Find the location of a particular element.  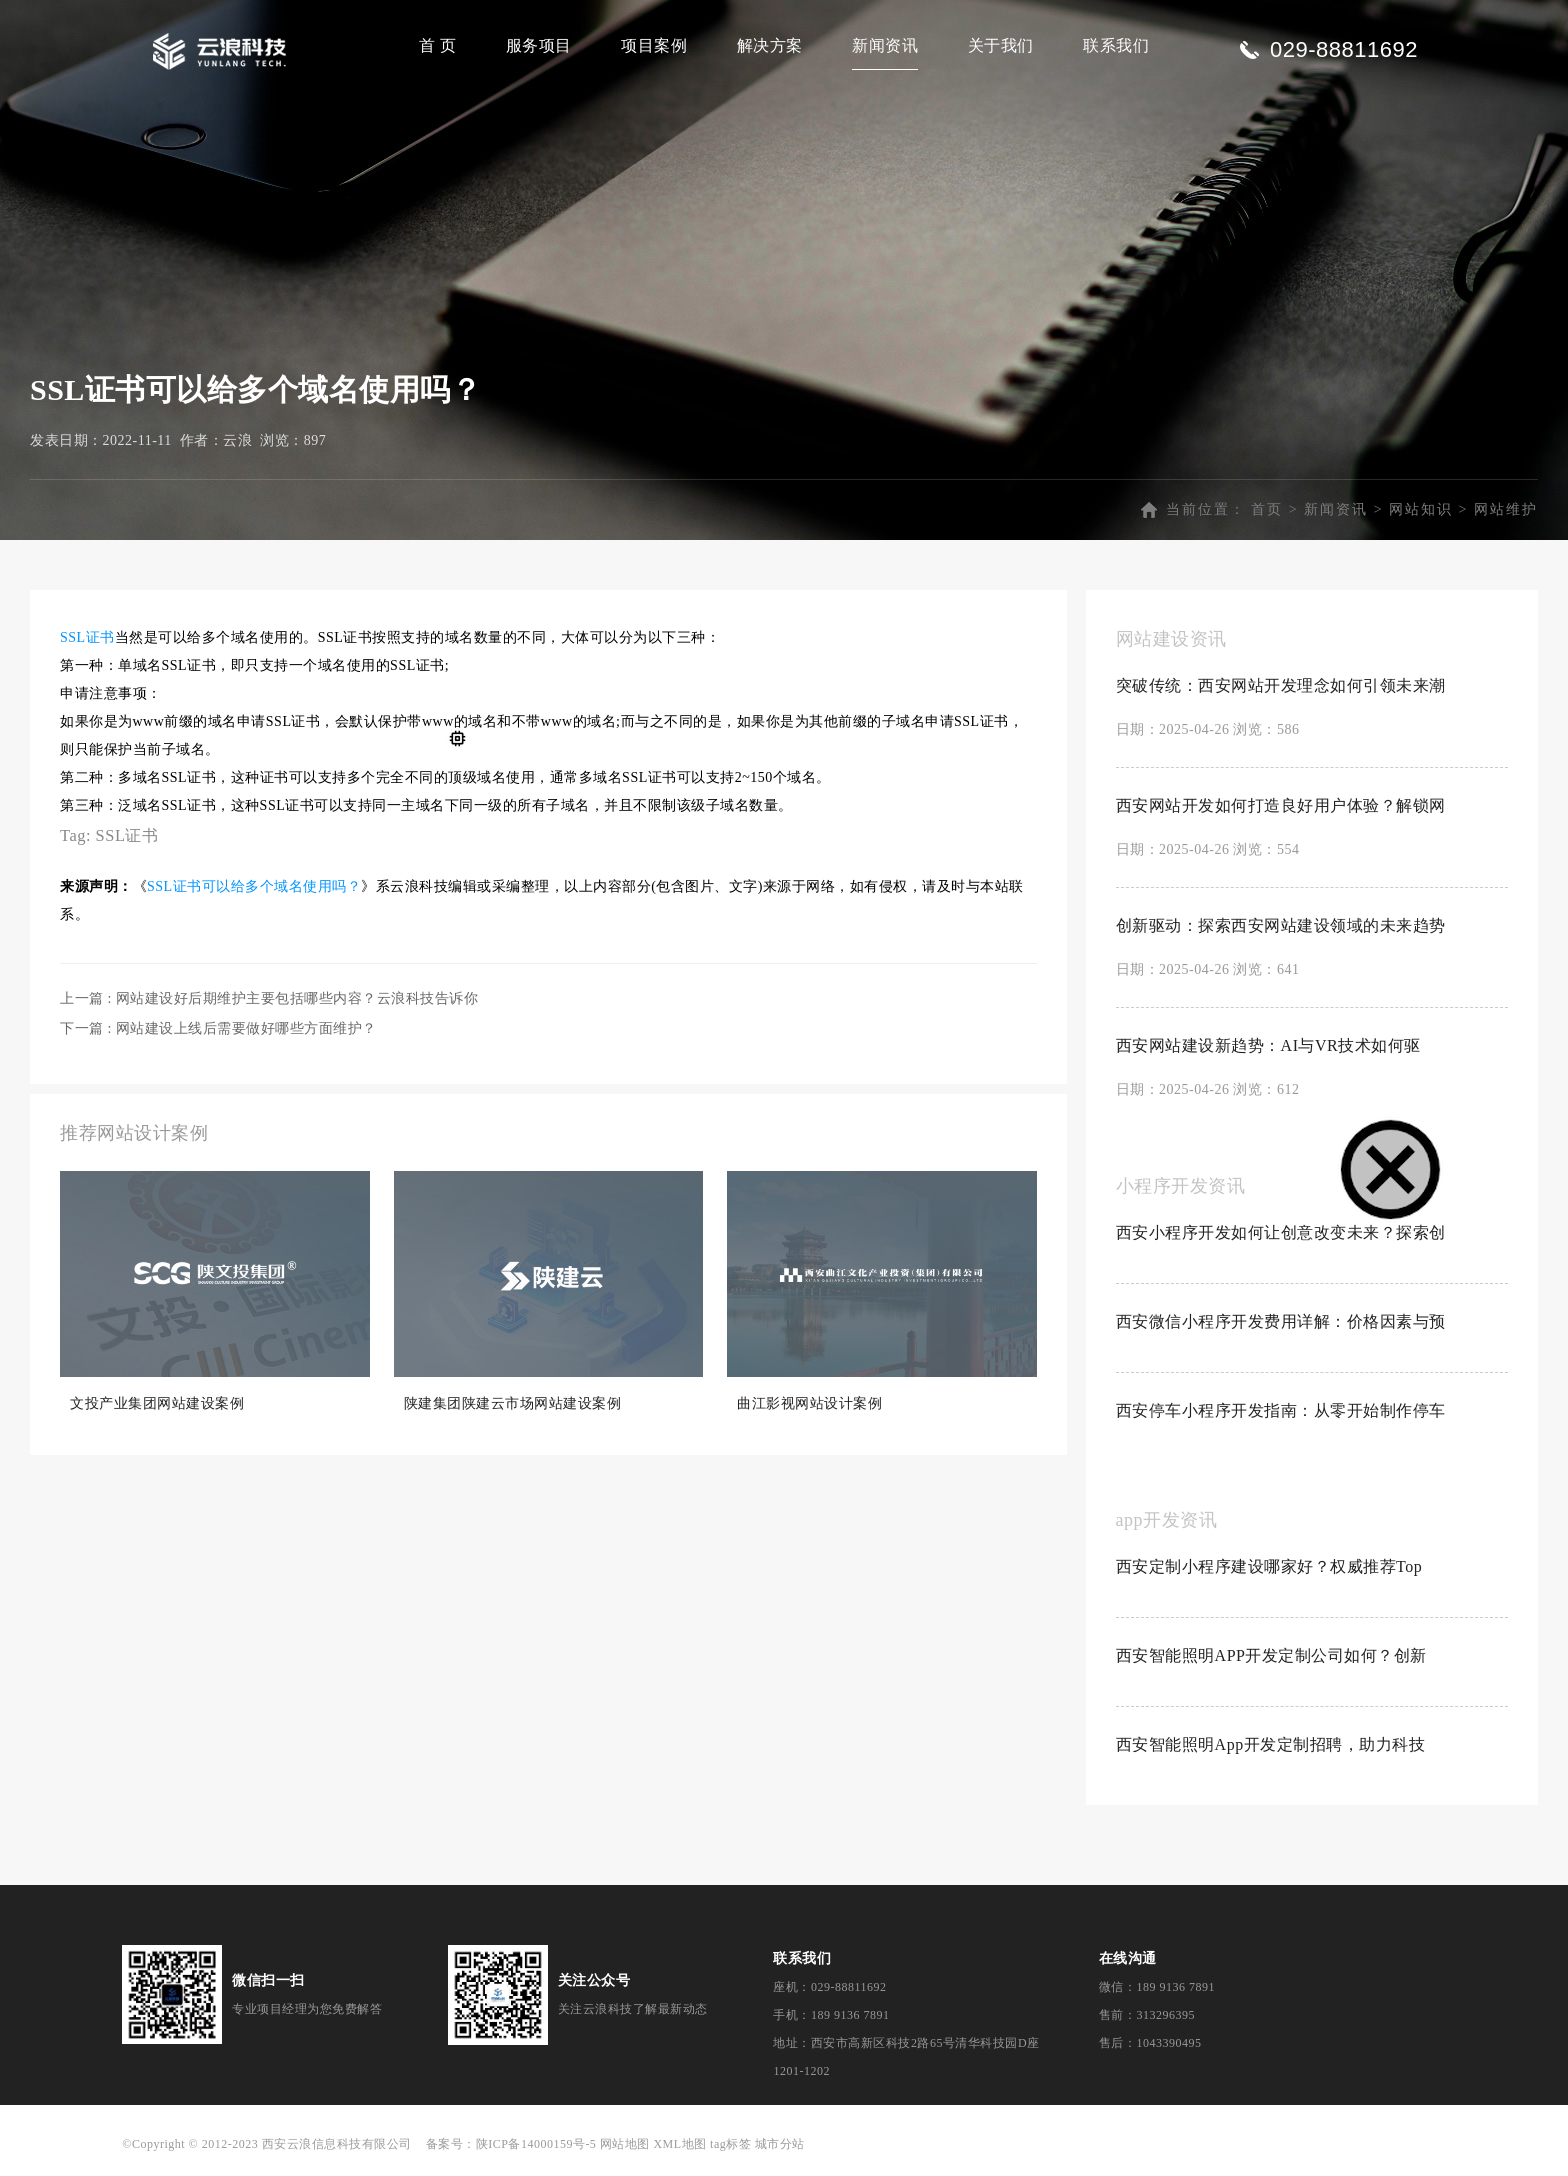

cancel or close the current action is located at coordinates (1390, 1169).